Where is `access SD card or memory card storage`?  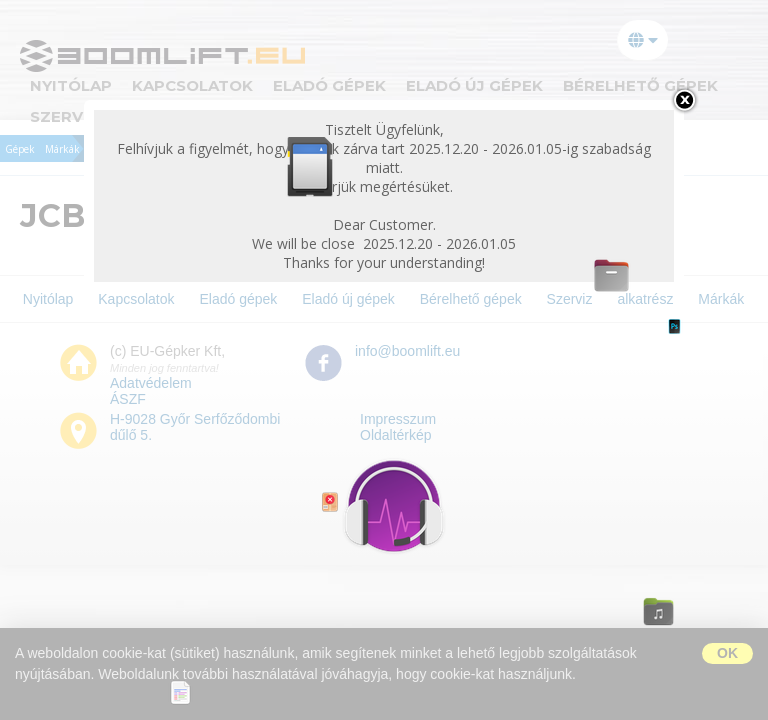 access SD card or memory card storage is located at coordinates (310, 167).